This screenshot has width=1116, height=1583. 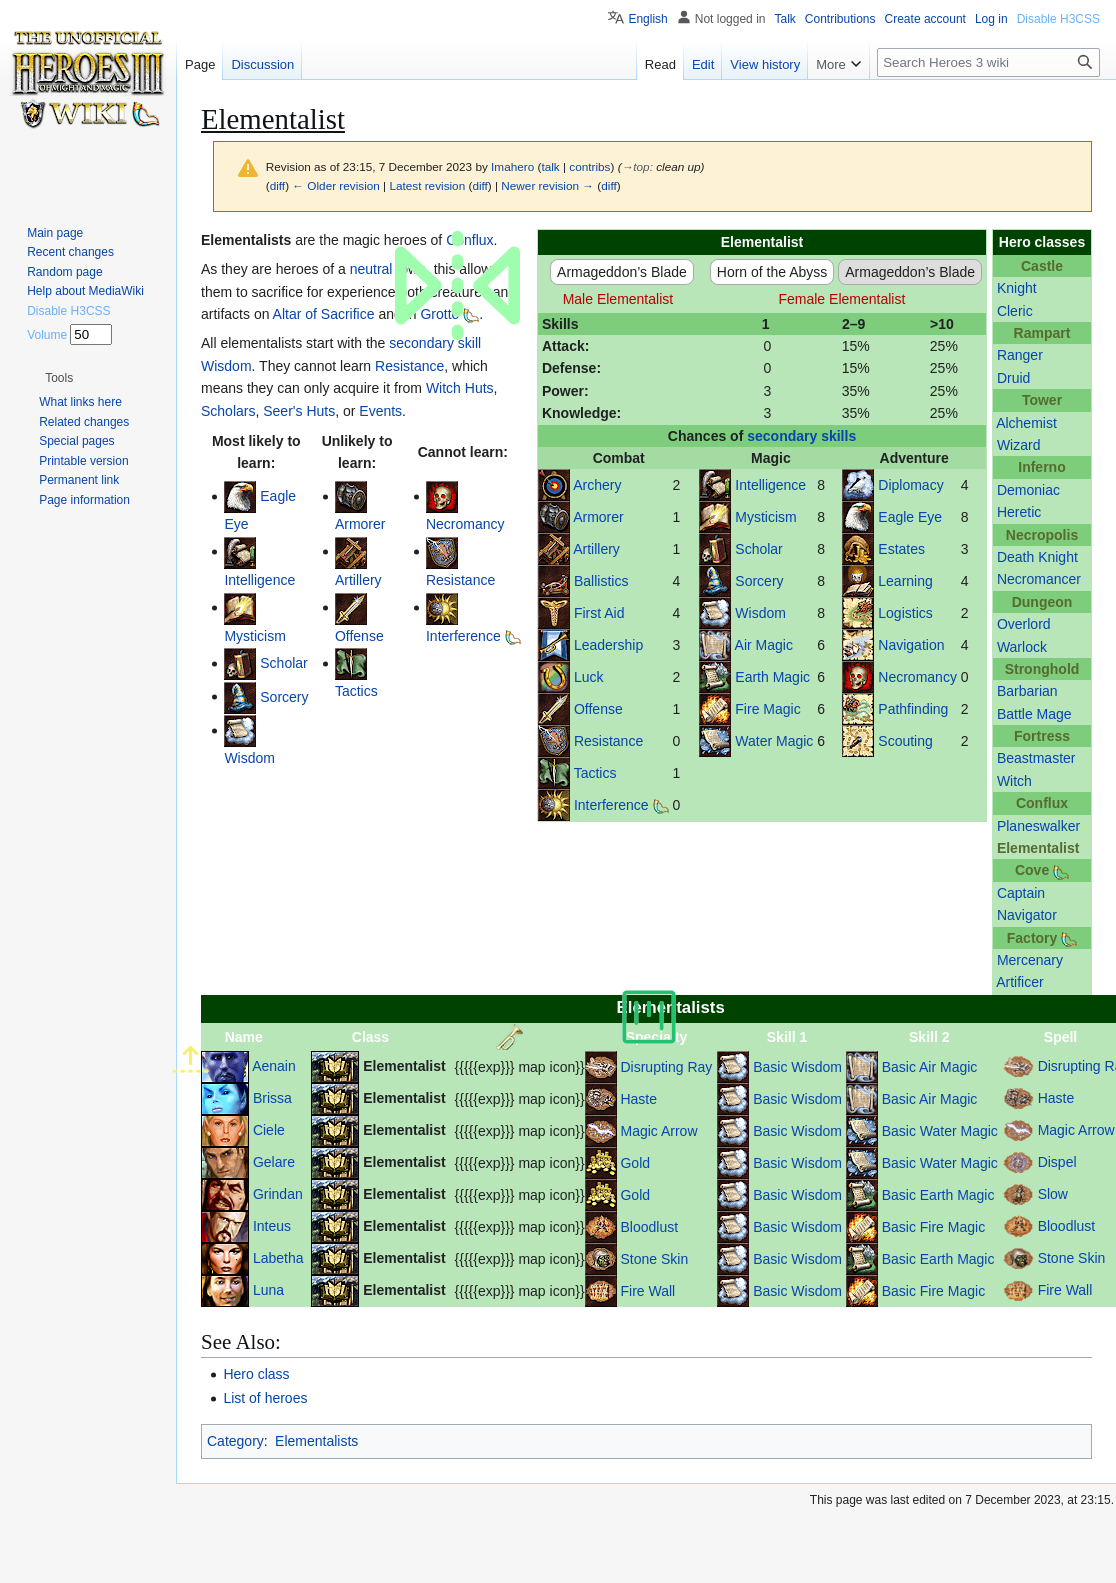 I want to click on collapse content upward, so click(x=190, y=1059).